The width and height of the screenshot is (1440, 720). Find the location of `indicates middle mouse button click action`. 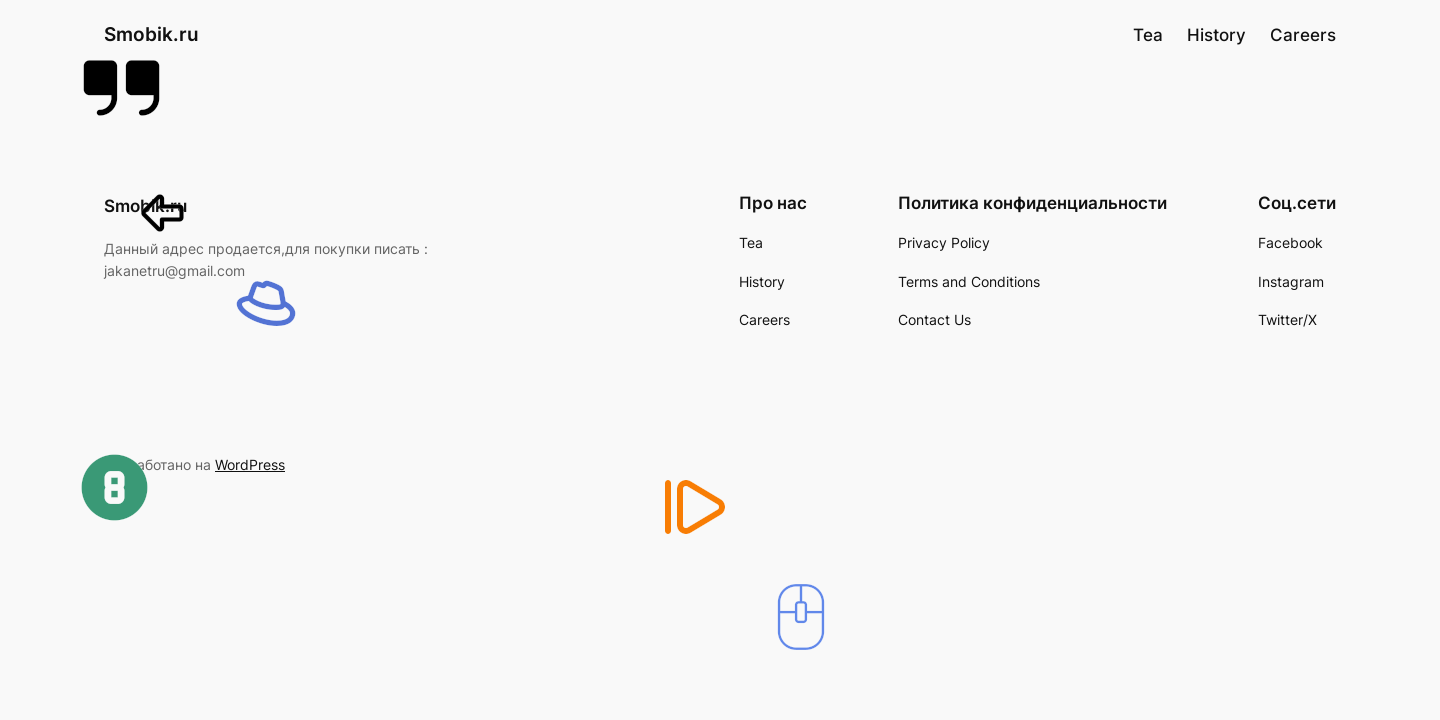

indicates middle mouse button click action is located at coordinates (801, 617).